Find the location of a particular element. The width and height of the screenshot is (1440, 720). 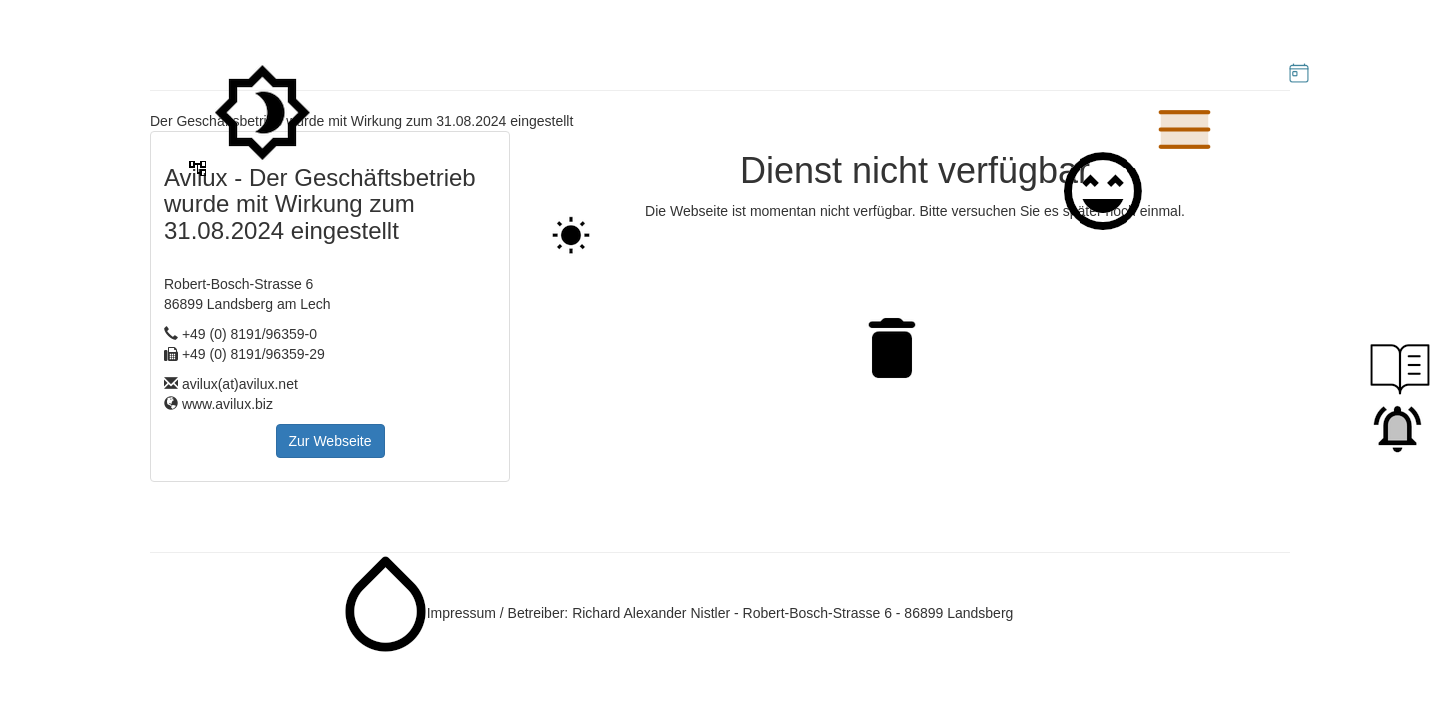

view organizational hierarchy or structure is located at coordinates (197, 168).